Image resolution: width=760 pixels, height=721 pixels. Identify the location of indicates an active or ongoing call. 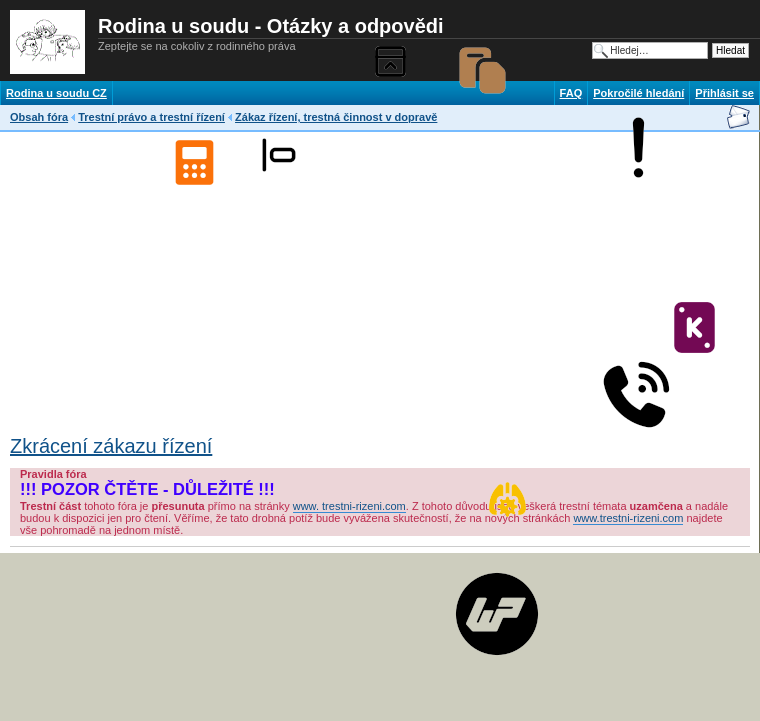
(634, 396).